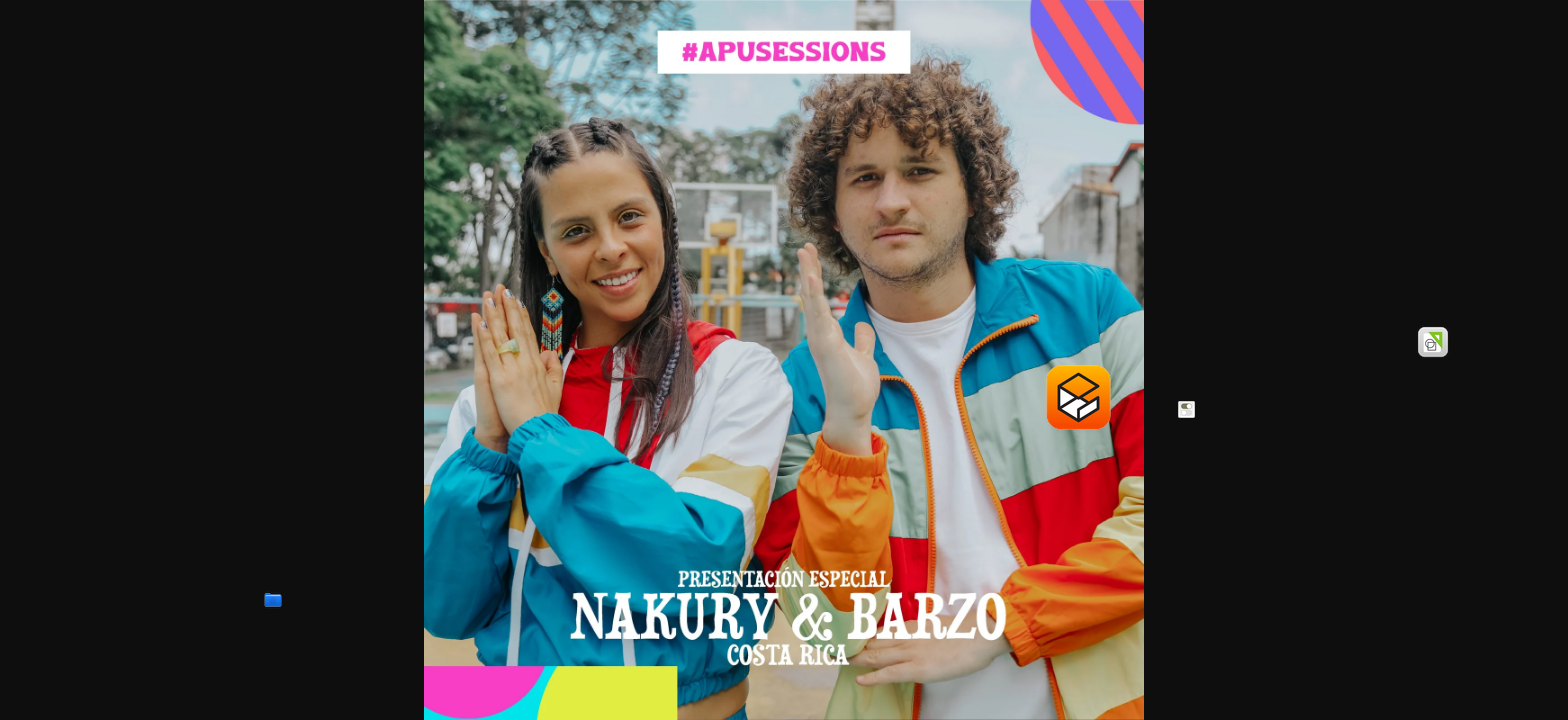 The width and height of the screenshot is (1568, 720). Describe the element at coordinates (1186, 409) in the screenshot. I see `open system tweaks or customization settings` at that location.